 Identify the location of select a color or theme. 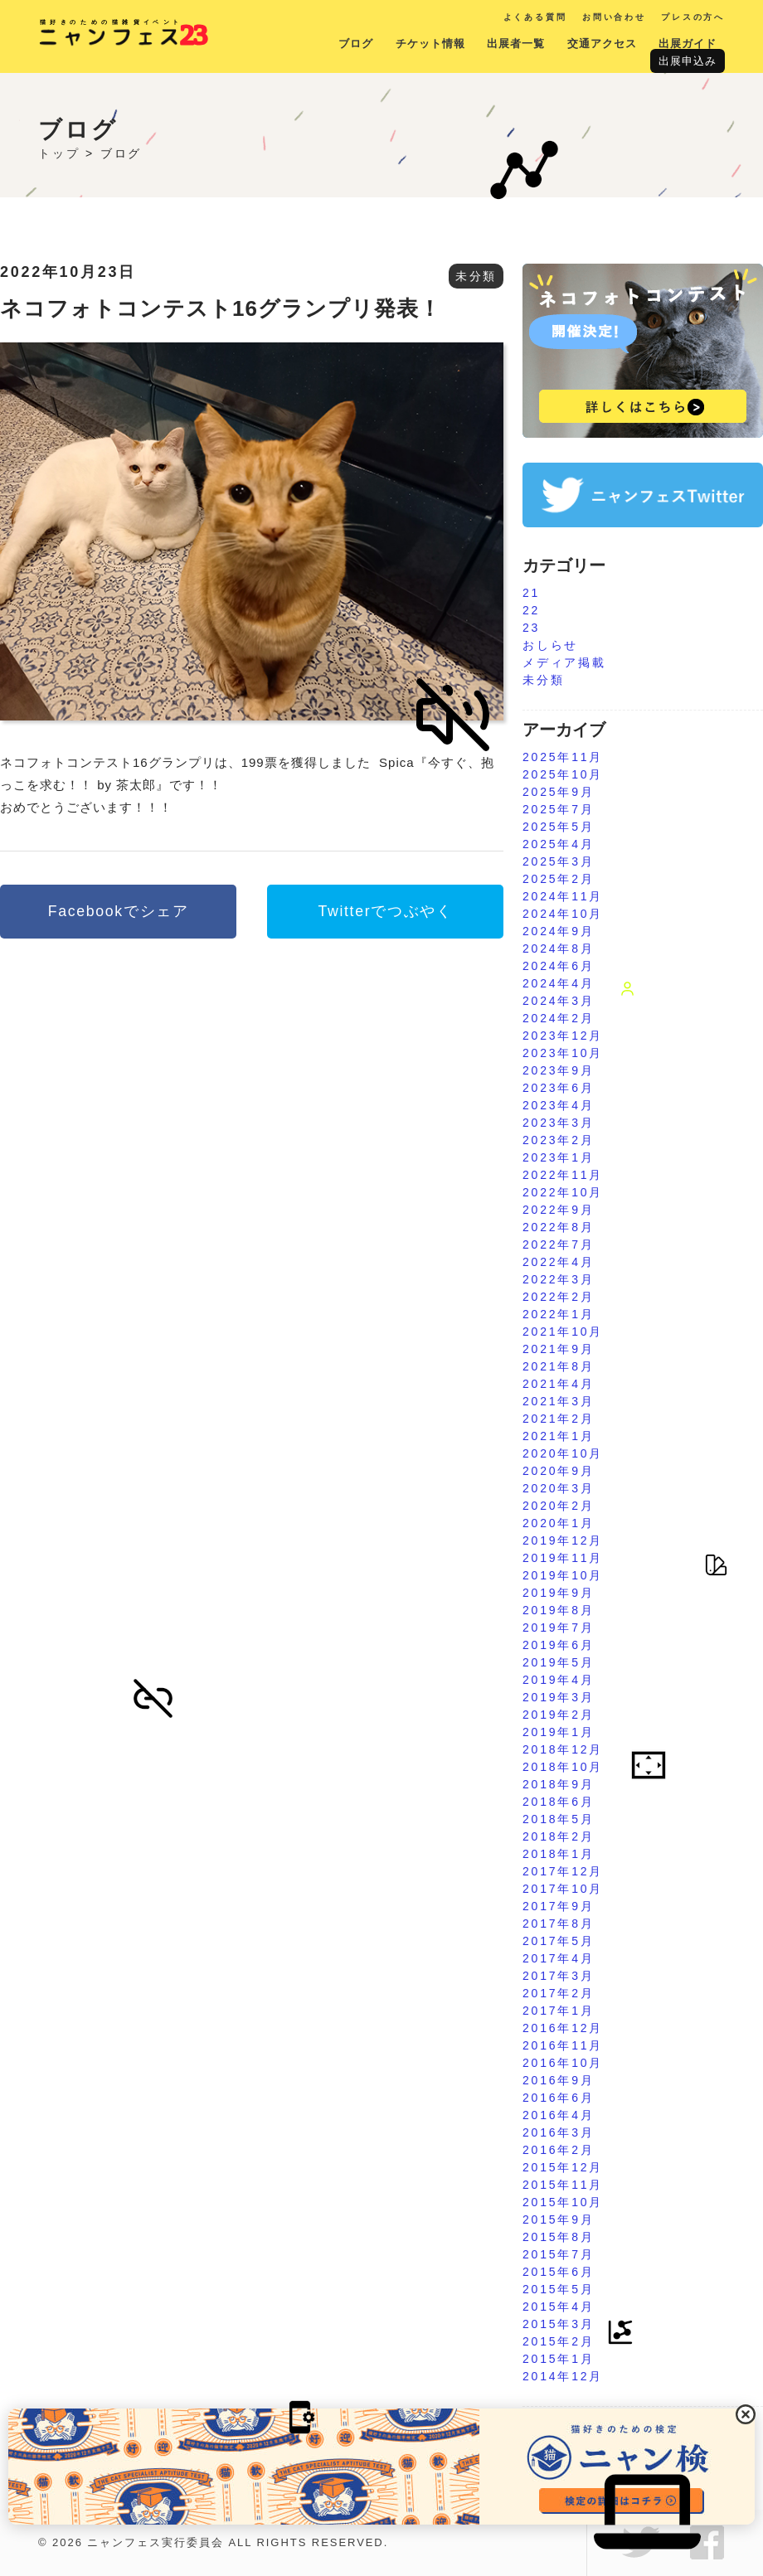
(716, 1565).